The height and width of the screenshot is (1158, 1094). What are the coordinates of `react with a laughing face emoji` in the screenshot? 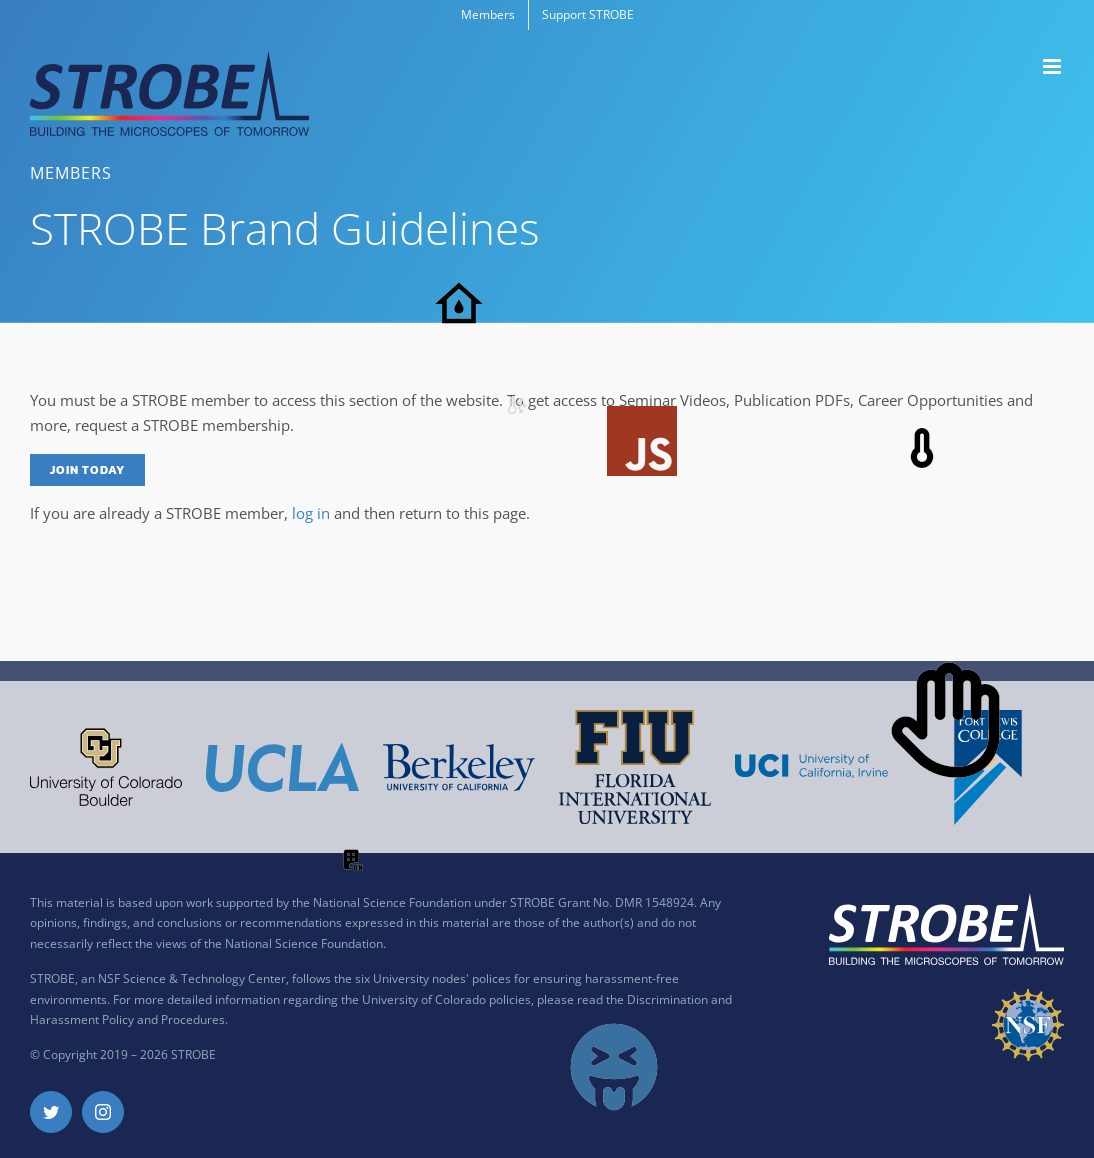 It's located at (614, 1067).